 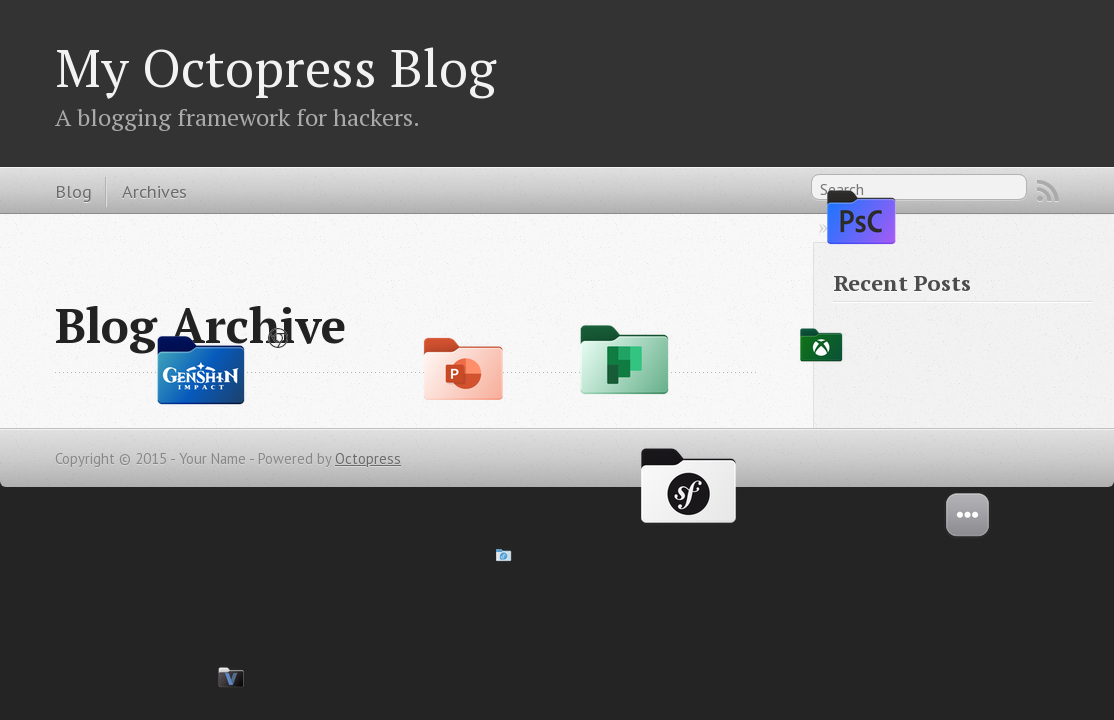 I want to click on folder containing fedora linux system files, so click(x=503, y=555).